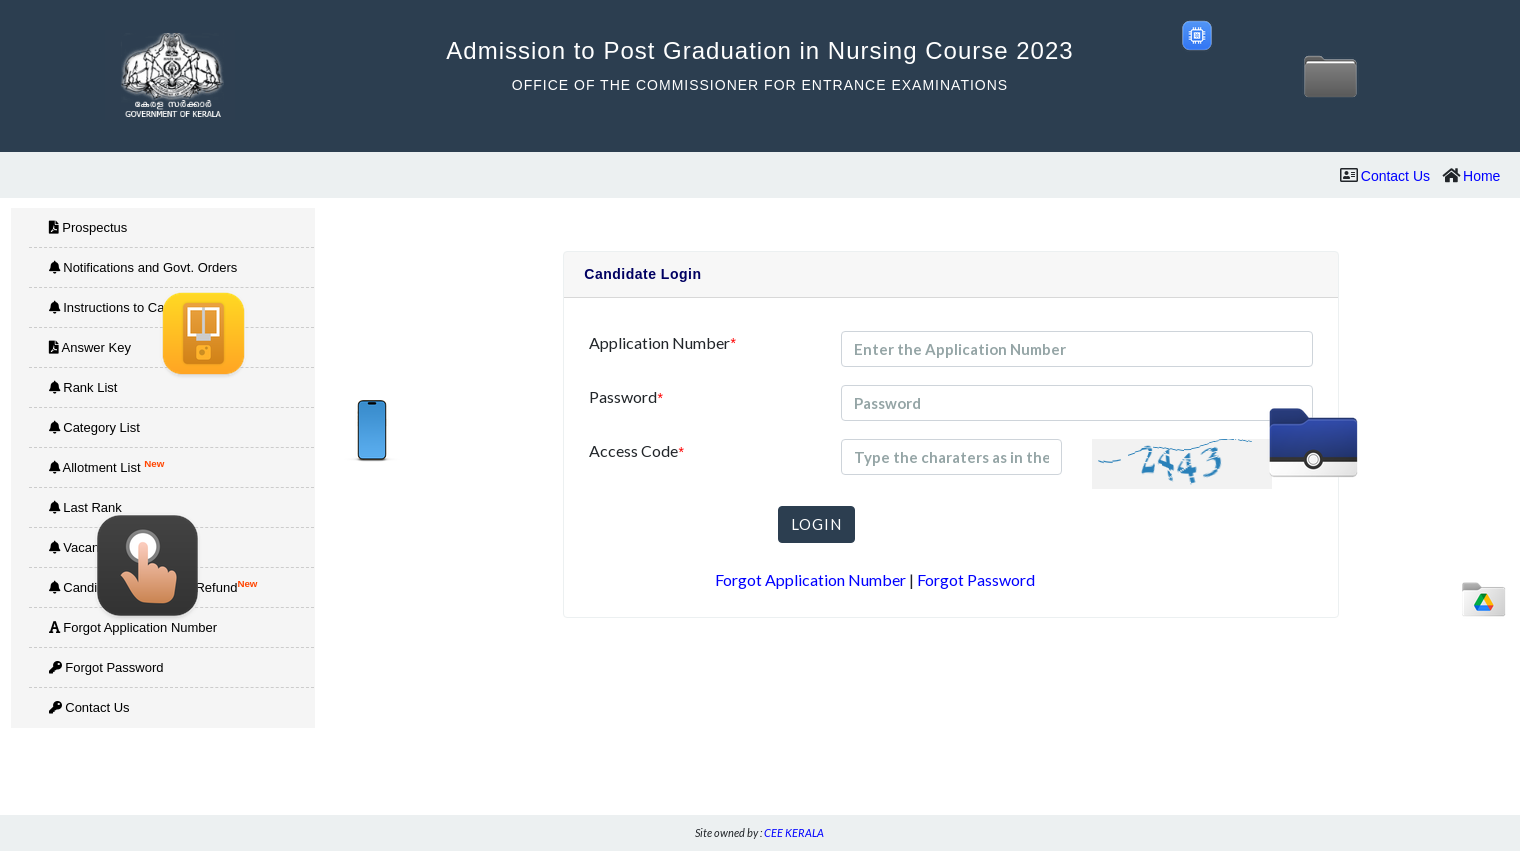  Describe the element at coordinates (203, 333) in the screenshot. I see `open Piper mouse configuration app` at that location.